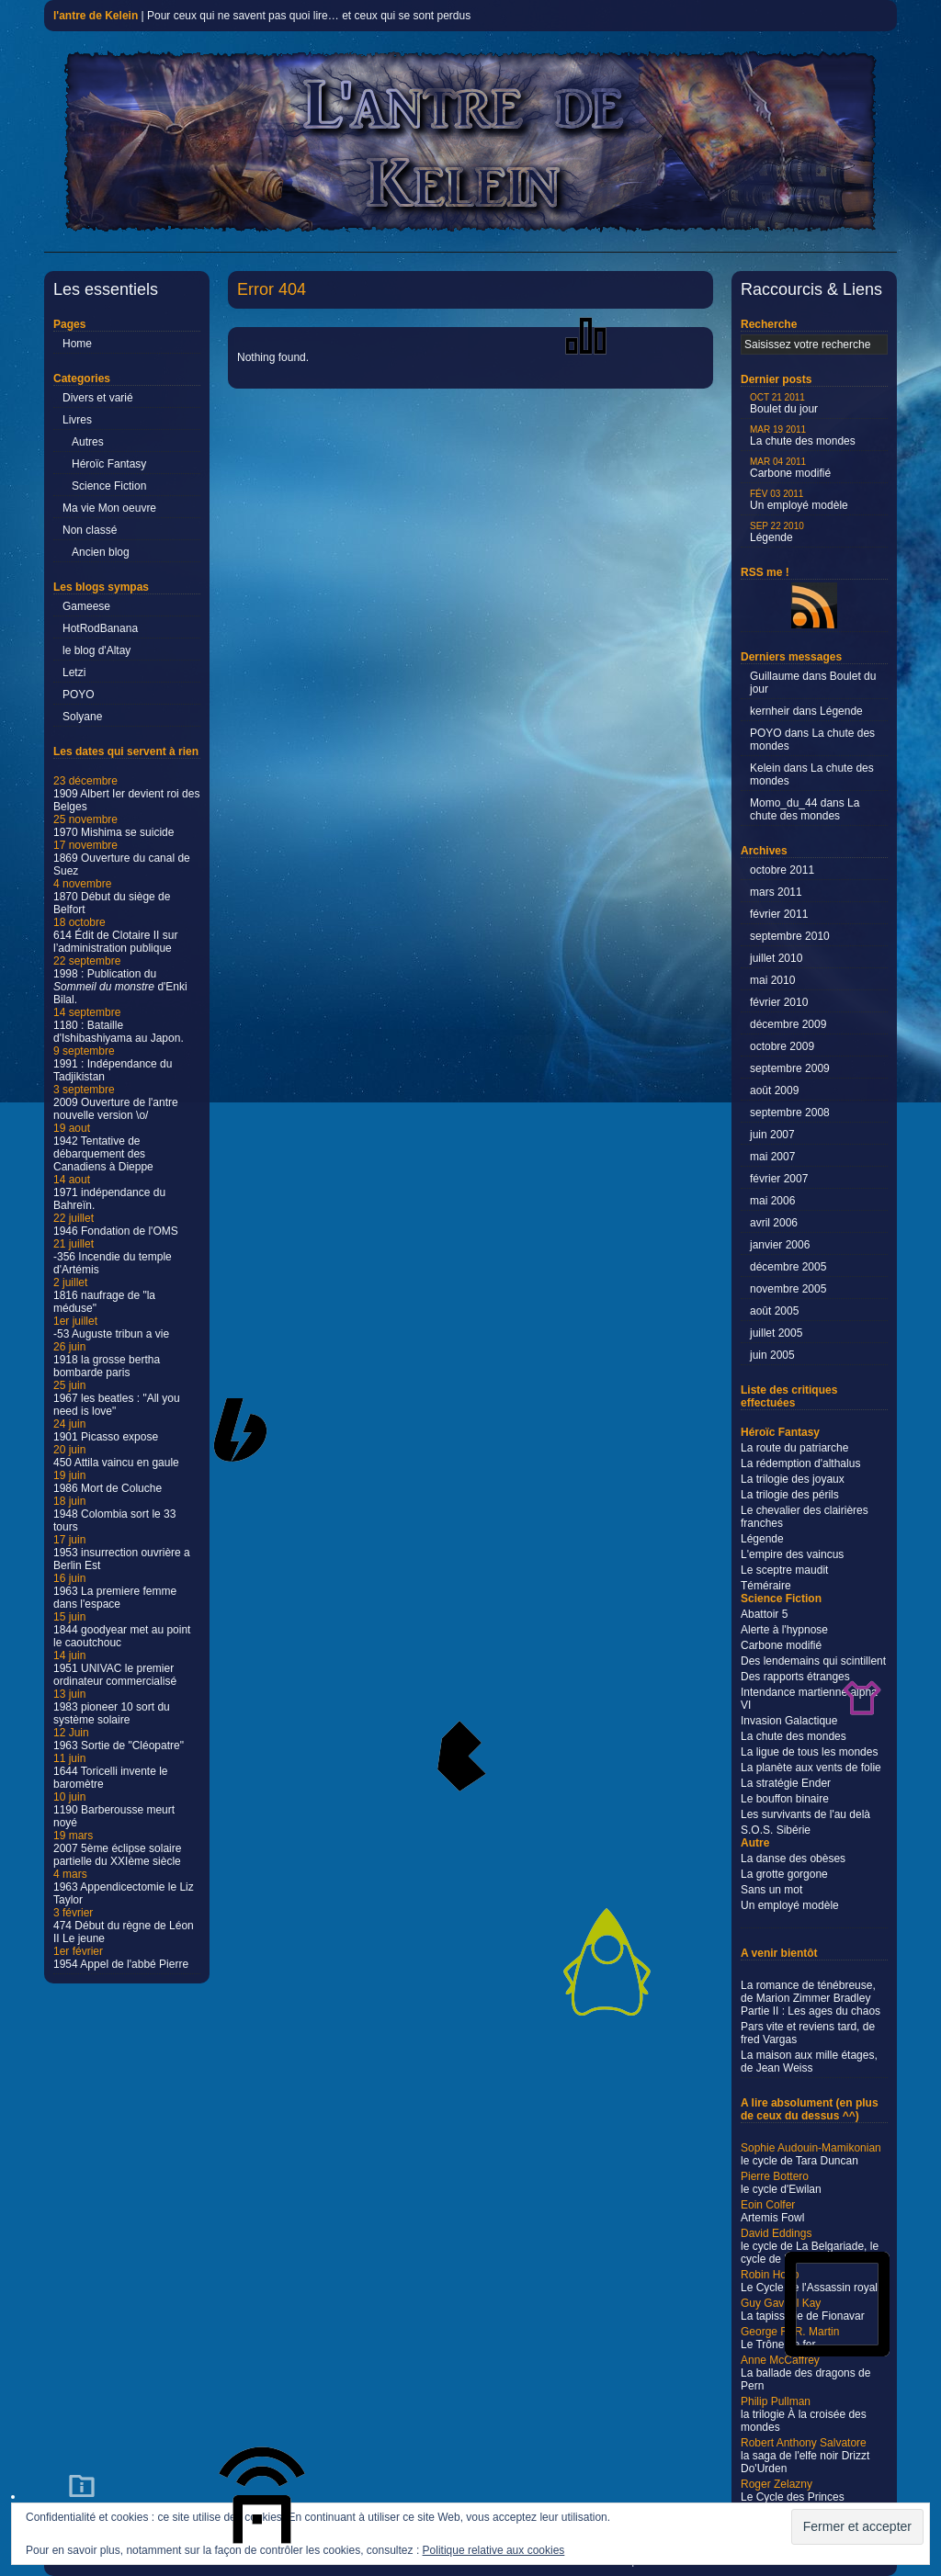  I want to click on bulma CSS framework logo, so click(461, 1756).